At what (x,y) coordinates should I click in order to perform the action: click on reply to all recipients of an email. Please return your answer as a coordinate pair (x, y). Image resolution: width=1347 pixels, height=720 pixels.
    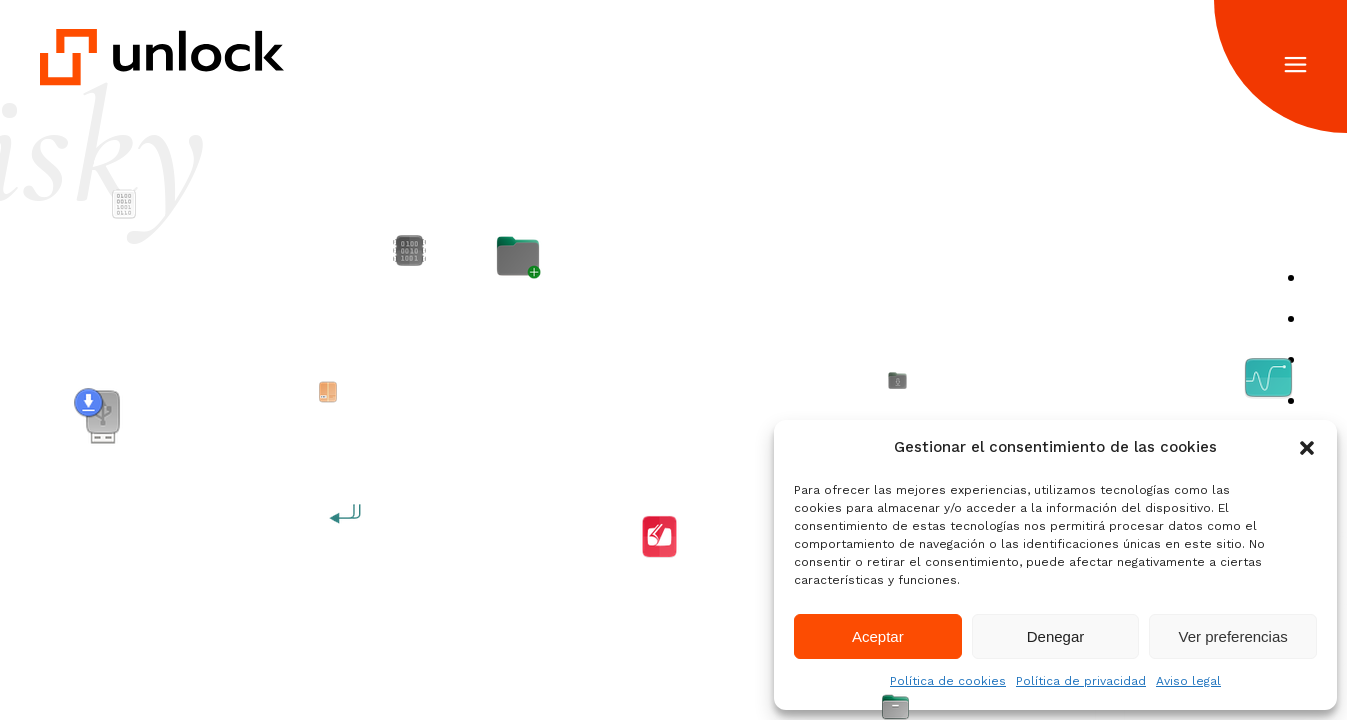
    Looking at the image, I should click on (344, 511).